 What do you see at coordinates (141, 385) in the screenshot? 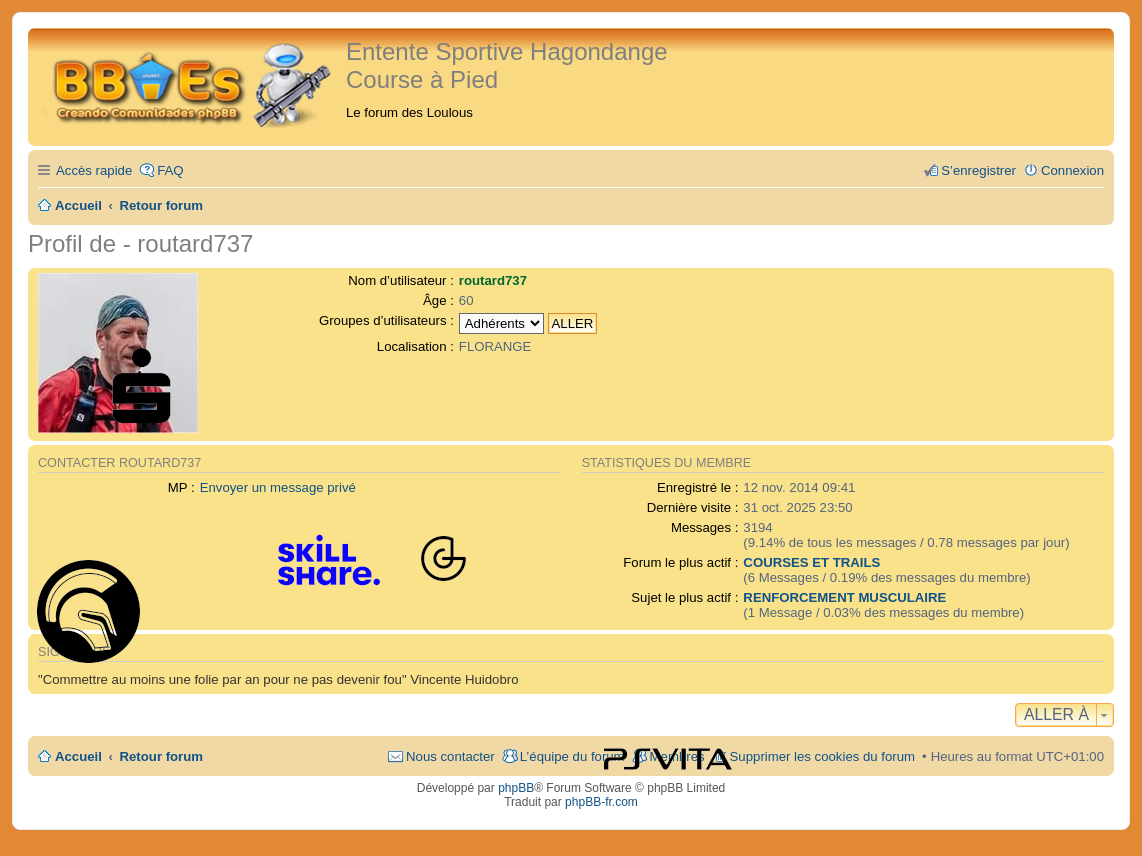
I see `open the Sparkasse banking app` at bounding box center [141, 385].